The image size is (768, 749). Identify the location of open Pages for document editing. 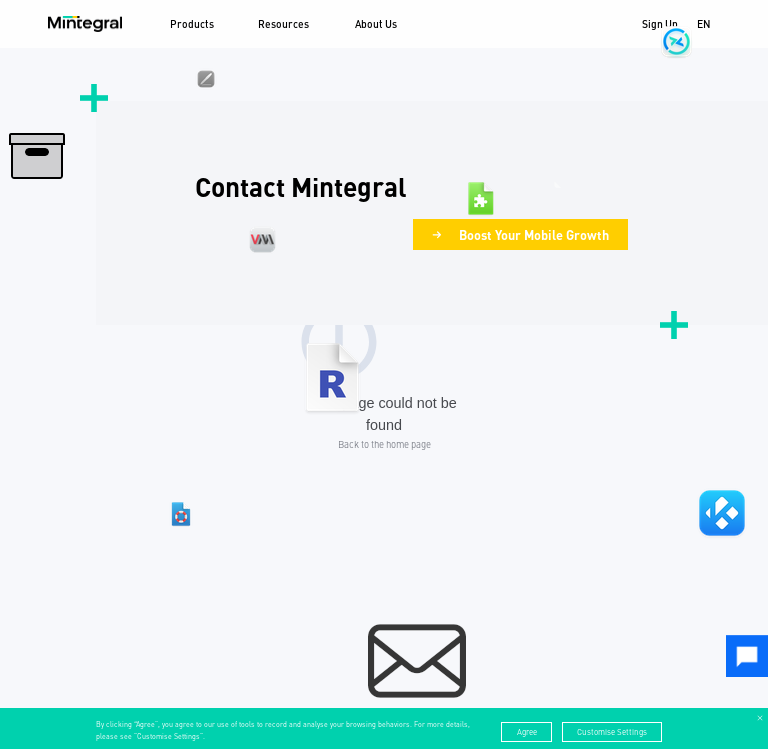
(206, 79).